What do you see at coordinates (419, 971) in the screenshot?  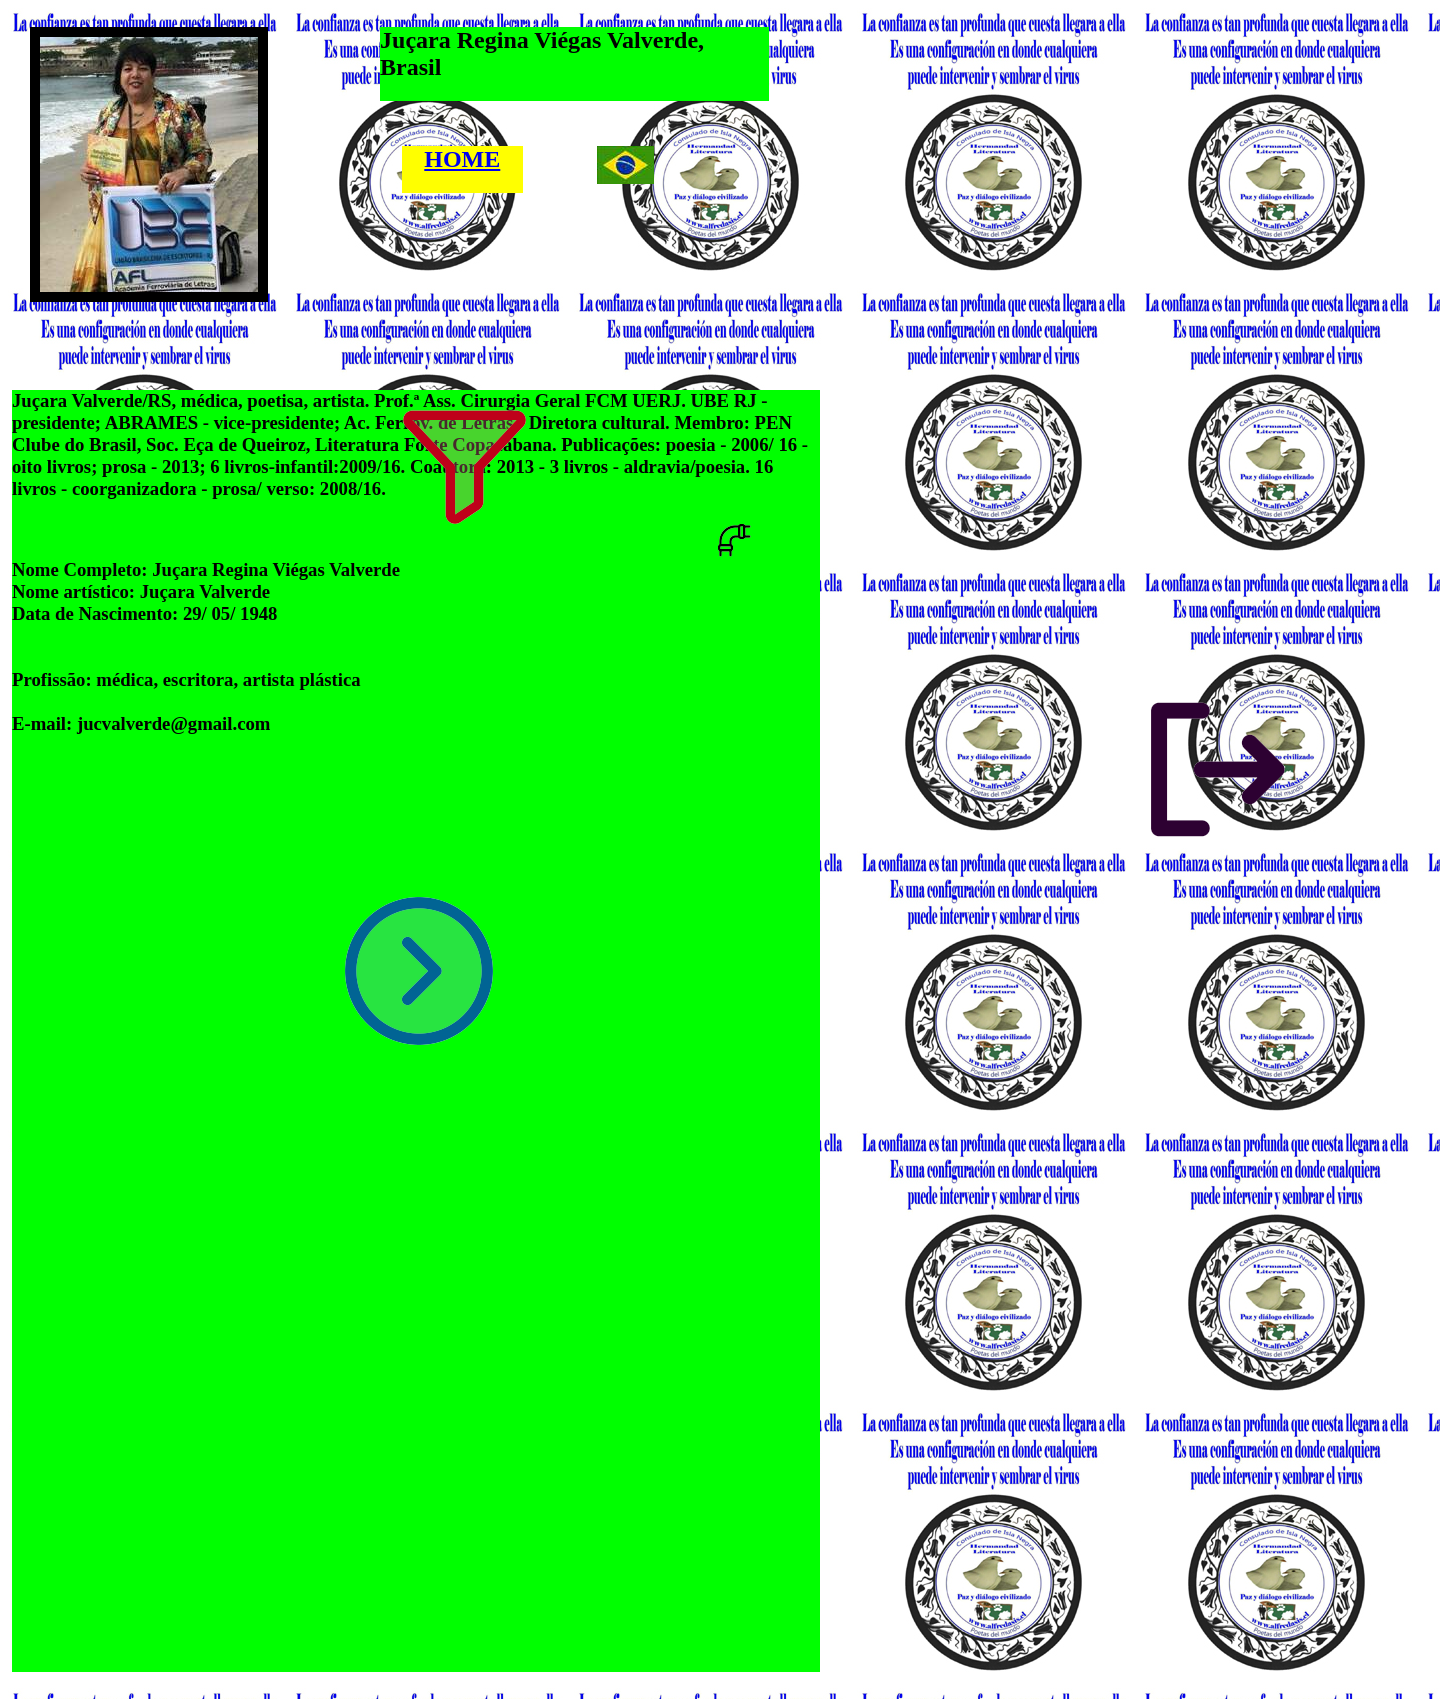 I see `go to next item or screen` at bounding box center [419, 971].